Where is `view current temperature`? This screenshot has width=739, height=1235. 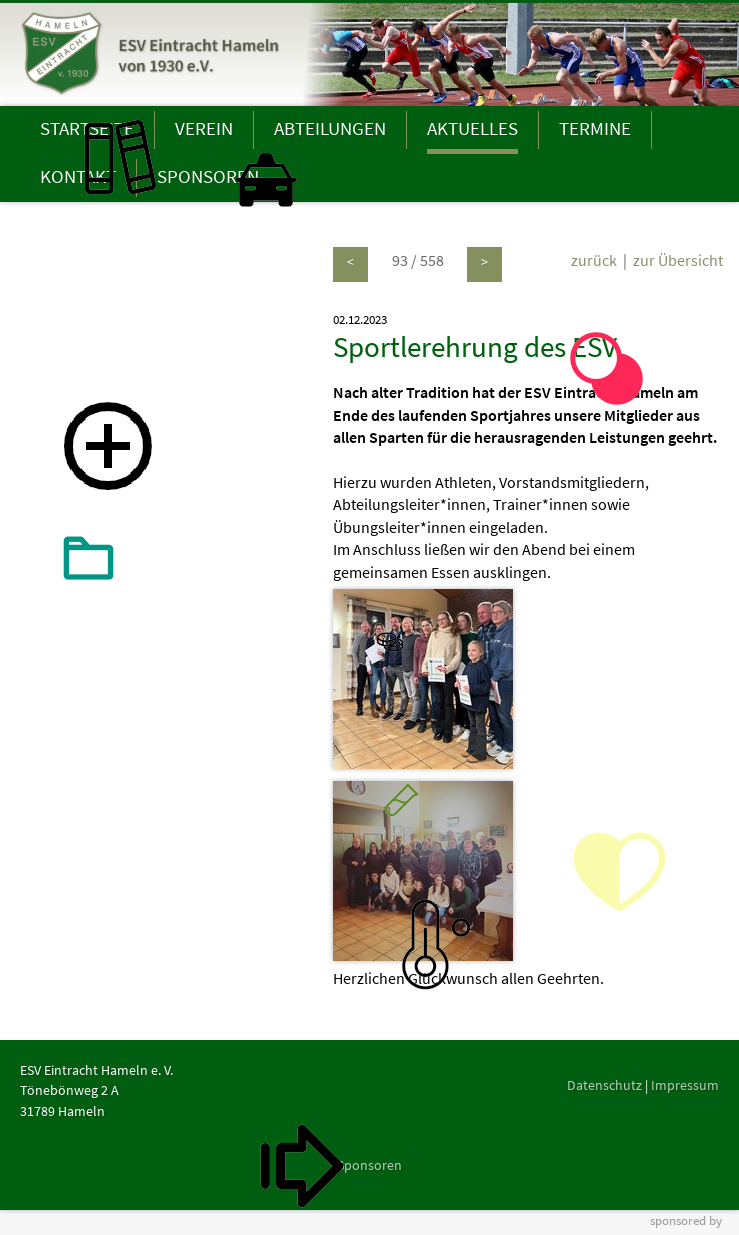
view current temperature is located at coordinates (428, 944).